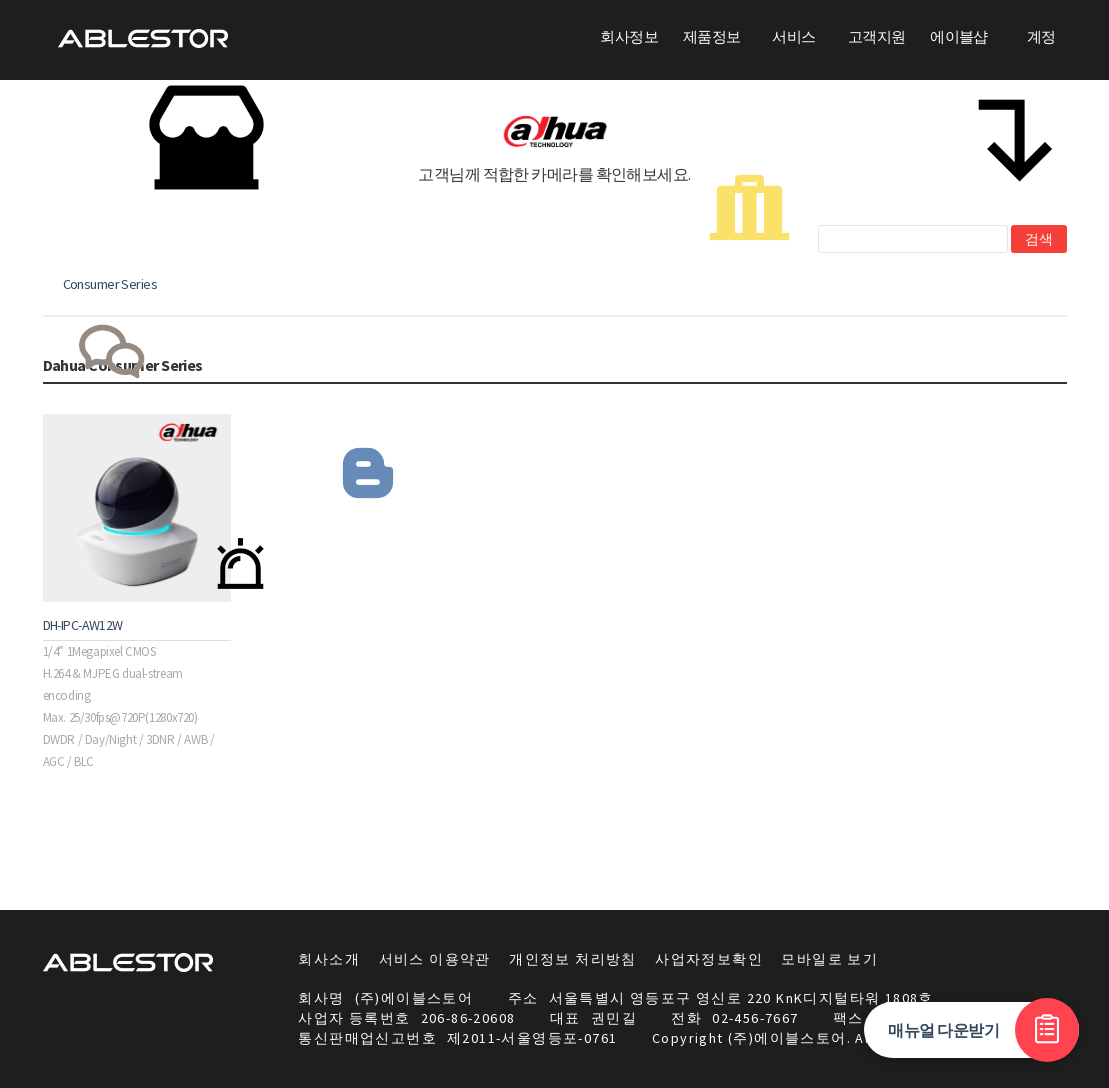 This screenshot has width=1109, height=1088. Describe the element at coordinates (749, 207) in the screenshot. I see `find luggage deposit or storage facilities` at that location.